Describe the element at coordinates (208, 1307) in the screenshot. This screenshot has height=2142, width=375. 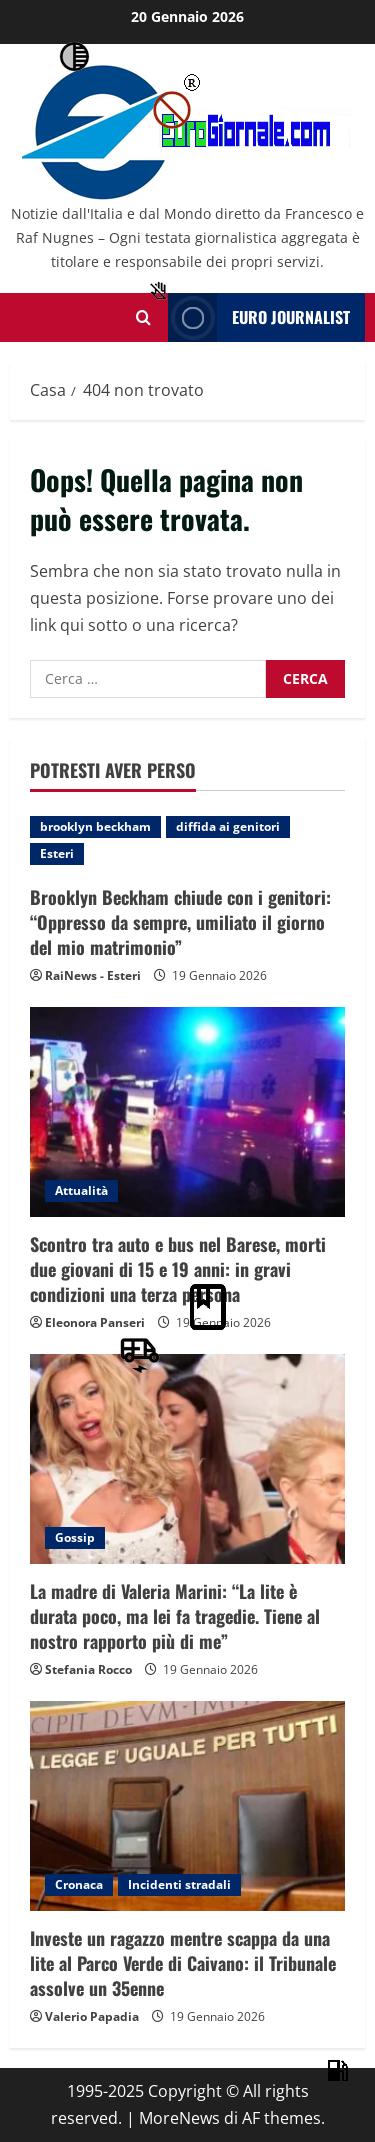
I see `access your classes or courses` at that location.